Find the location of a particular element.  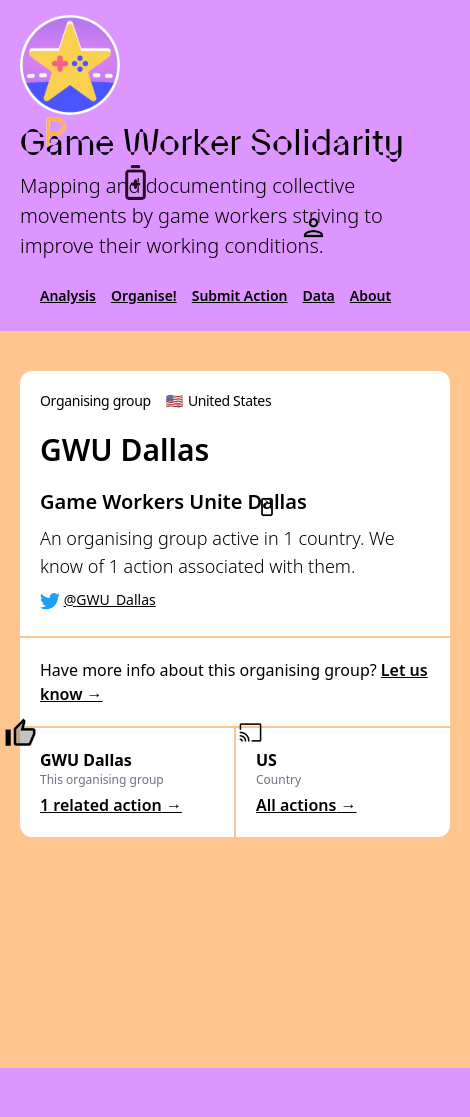

indicates parking availability or location is located at coordinates (56, 132).